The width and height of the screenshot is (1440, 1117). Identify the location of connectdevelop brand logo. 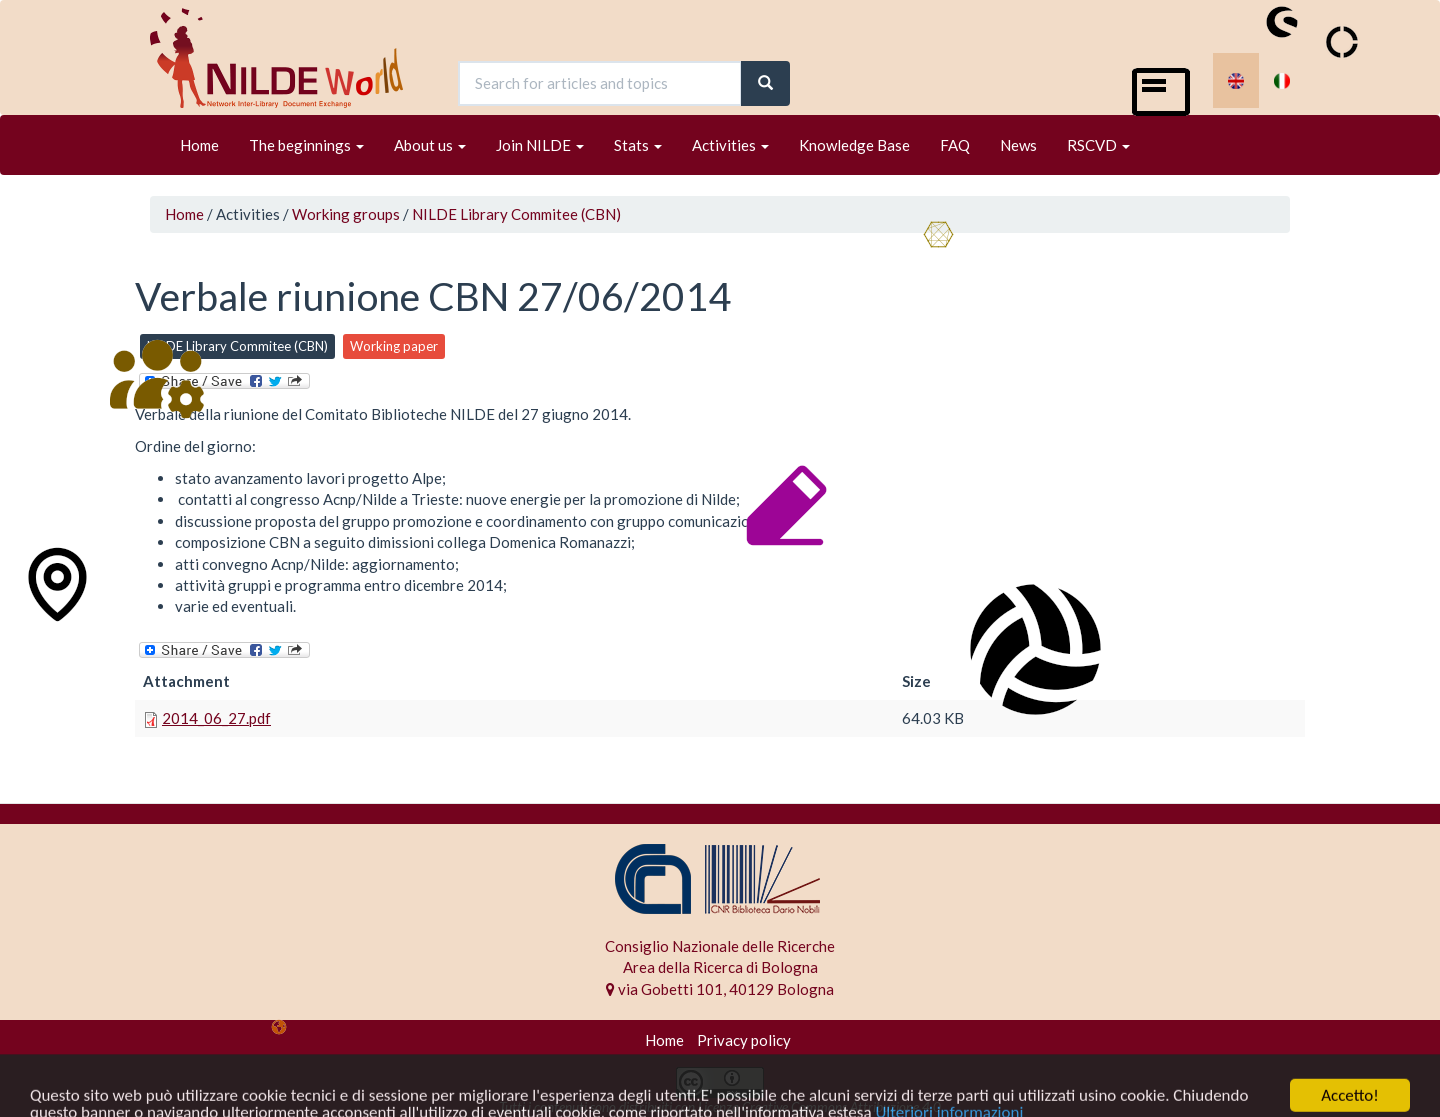
(938, 234).